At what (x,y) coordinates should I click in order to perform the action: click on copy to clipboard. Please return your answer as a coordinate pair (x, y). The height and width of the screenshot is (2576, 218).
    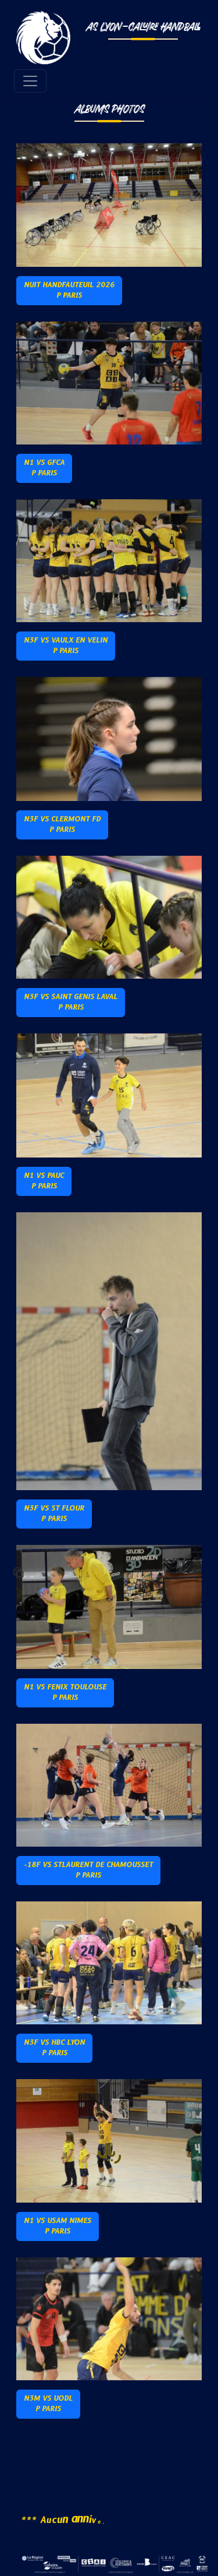
    Looking at the image, I should click on (19, 1573).